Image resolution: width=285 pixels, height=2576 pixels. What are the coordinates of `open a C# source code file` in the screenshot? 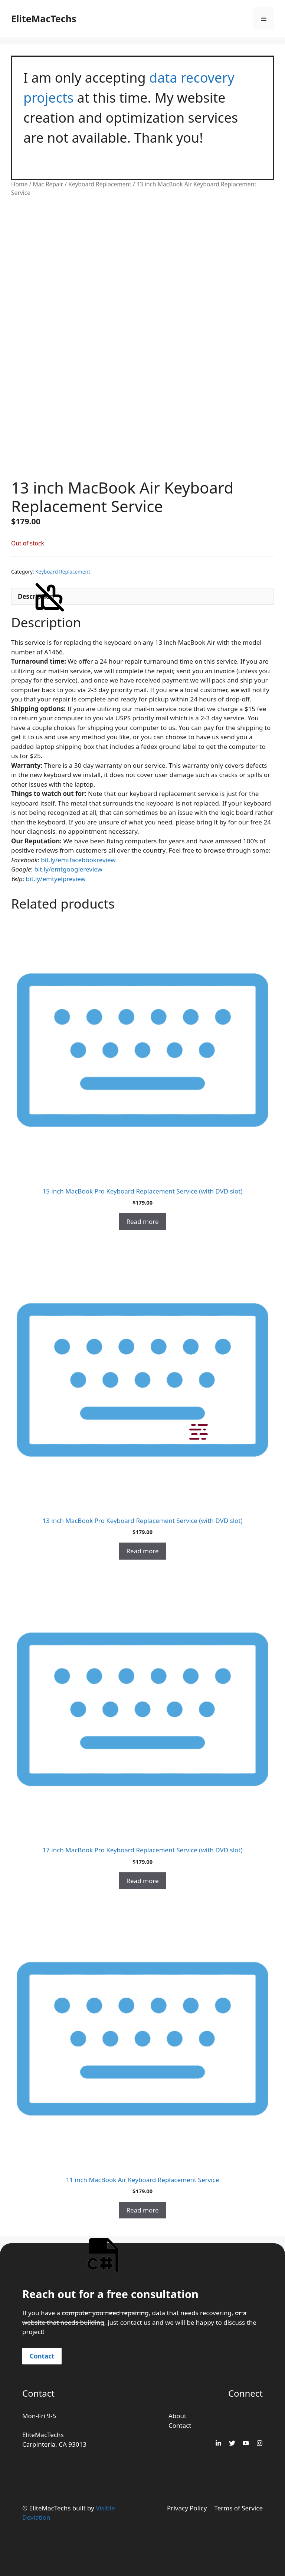 It's located at (104, 2255).